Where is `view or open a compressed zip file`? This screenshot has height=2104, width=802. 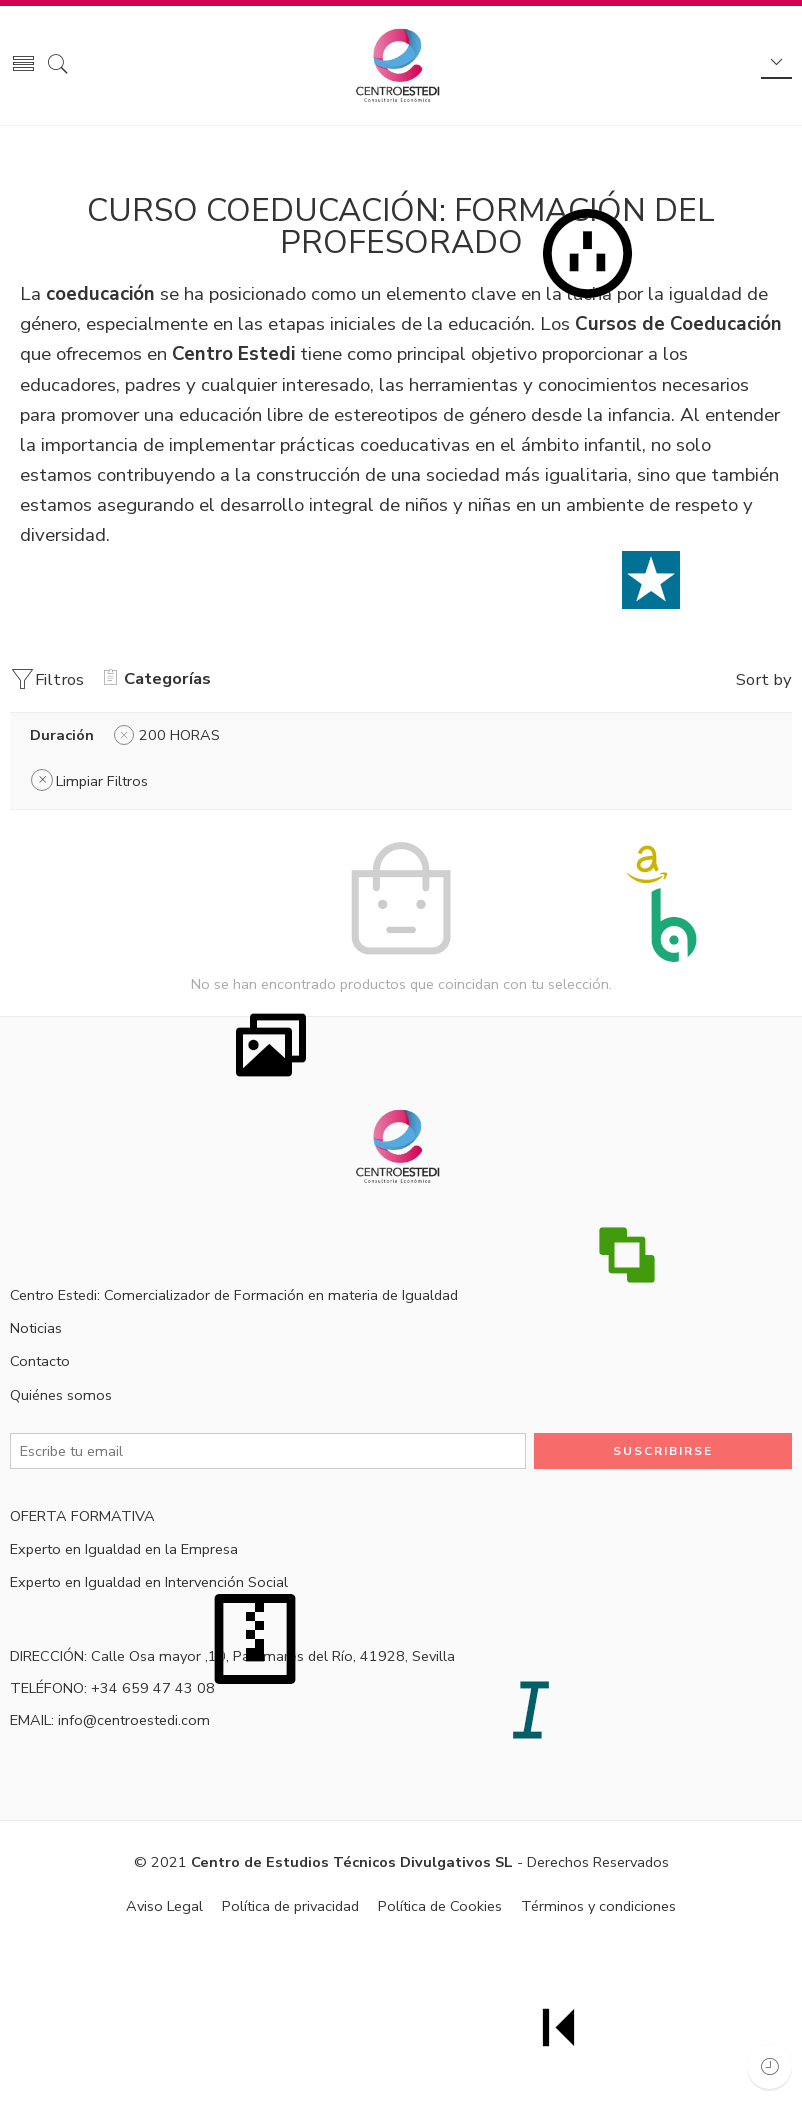
view or open a compressed zip file is located at coordinates (255, 1639).